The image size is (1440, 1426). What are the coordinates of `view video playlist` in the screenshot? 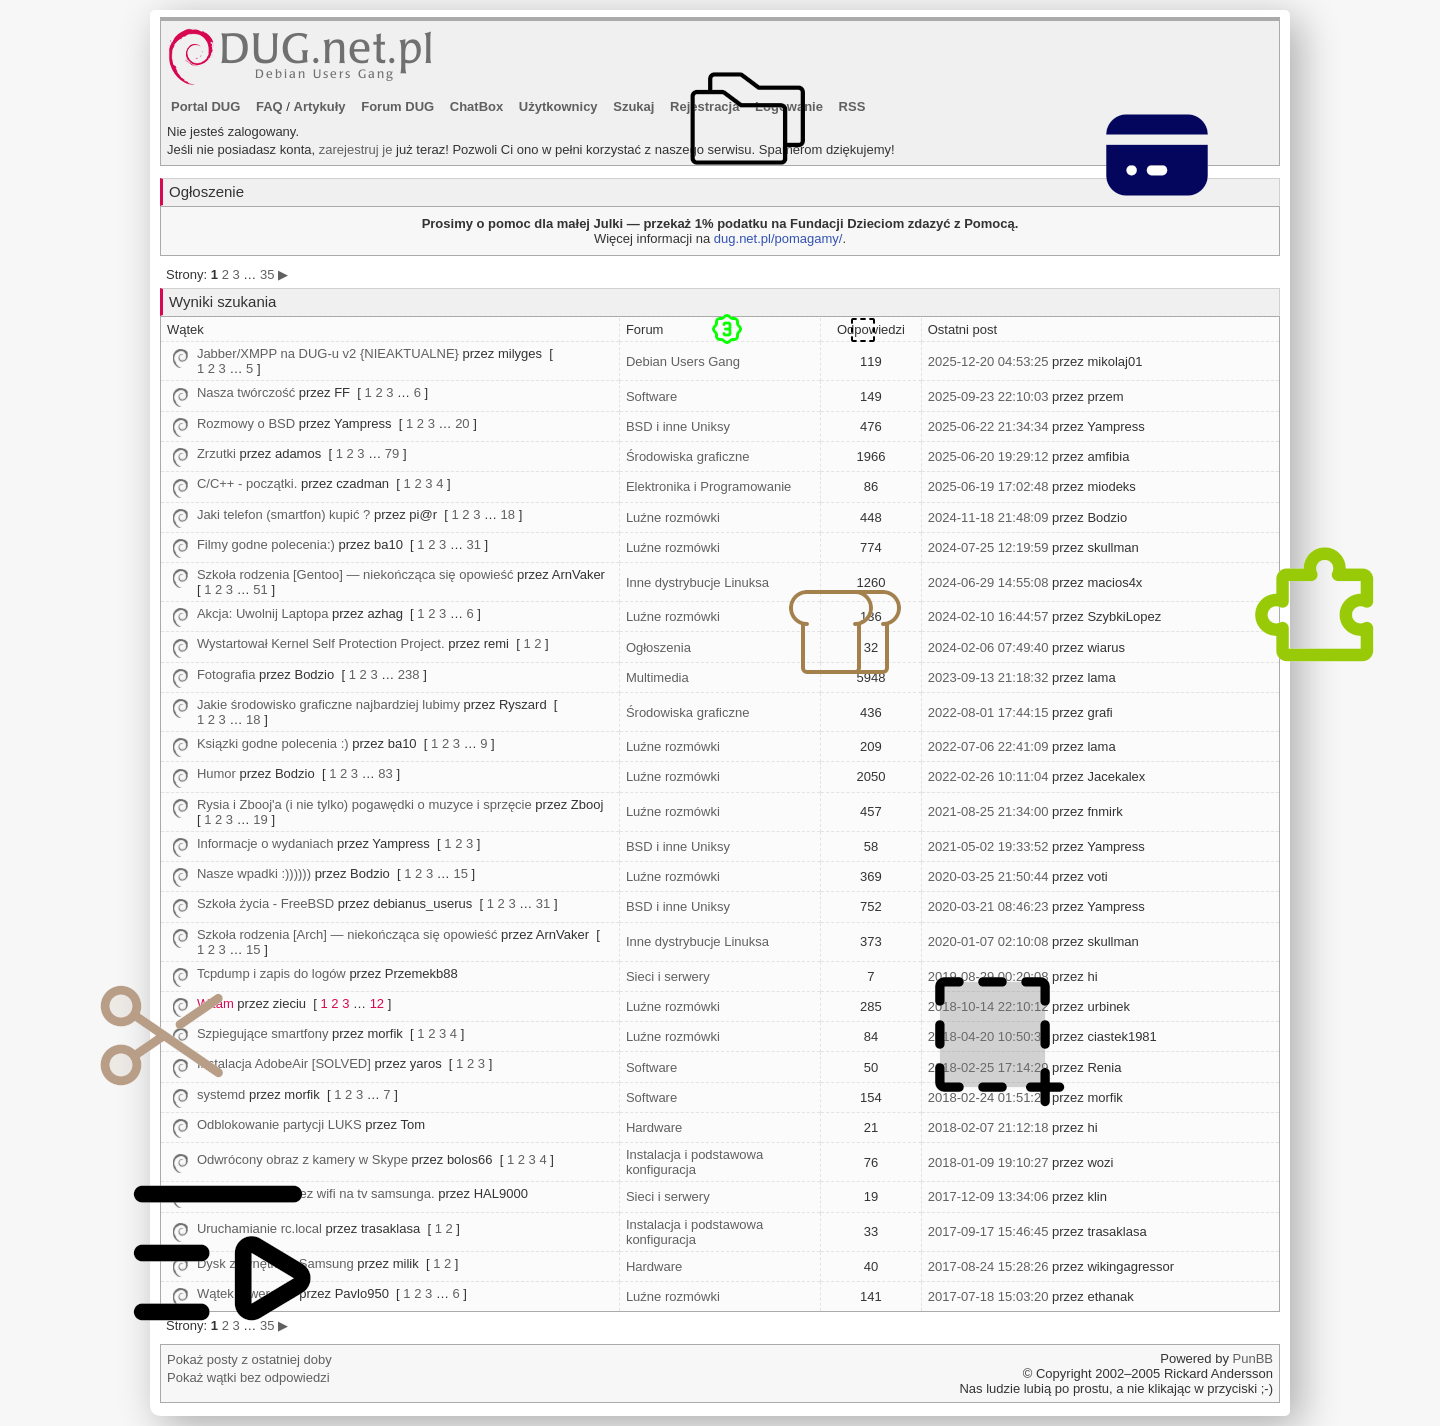 It's located at (218, 1253).